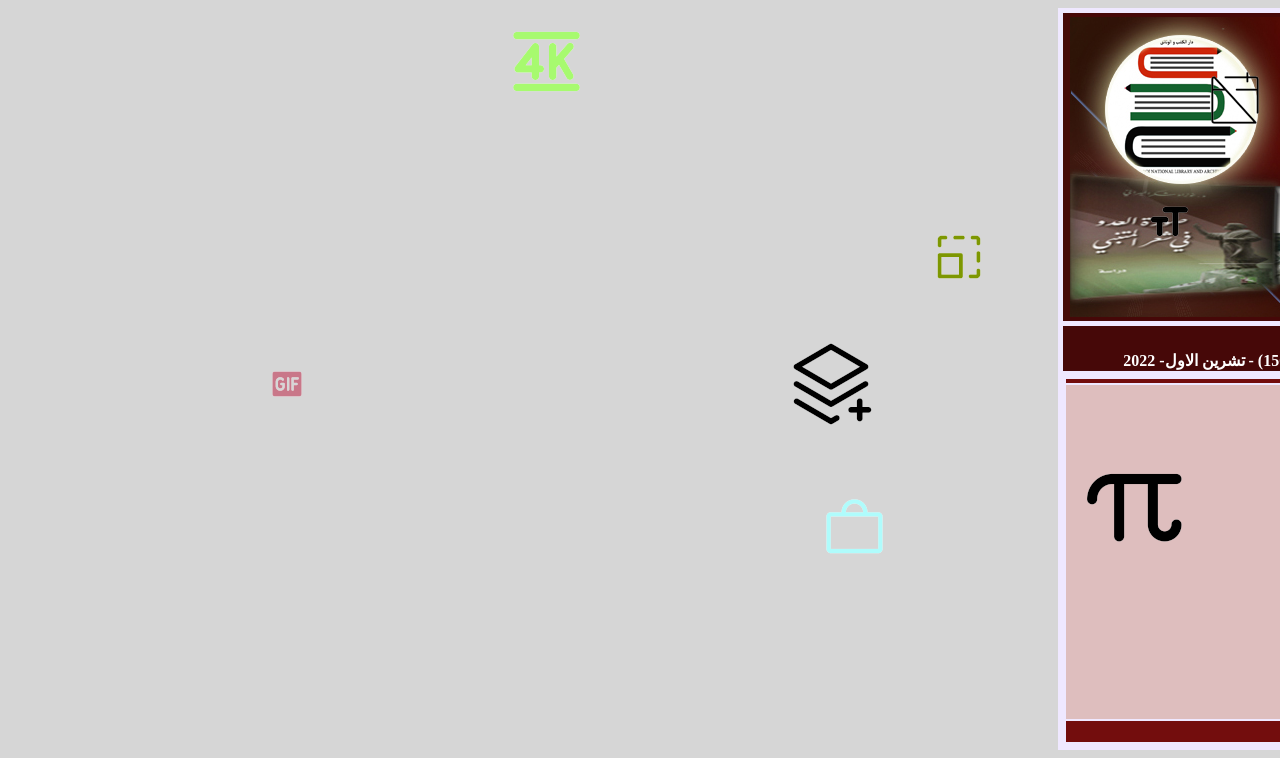 Image resolution: width=1280 pixels, height=758 pixels. What do you see at coordinates (831, 384) in the screenshot?
I see `add a new layer to the stack` at bounding box center [831, 384].